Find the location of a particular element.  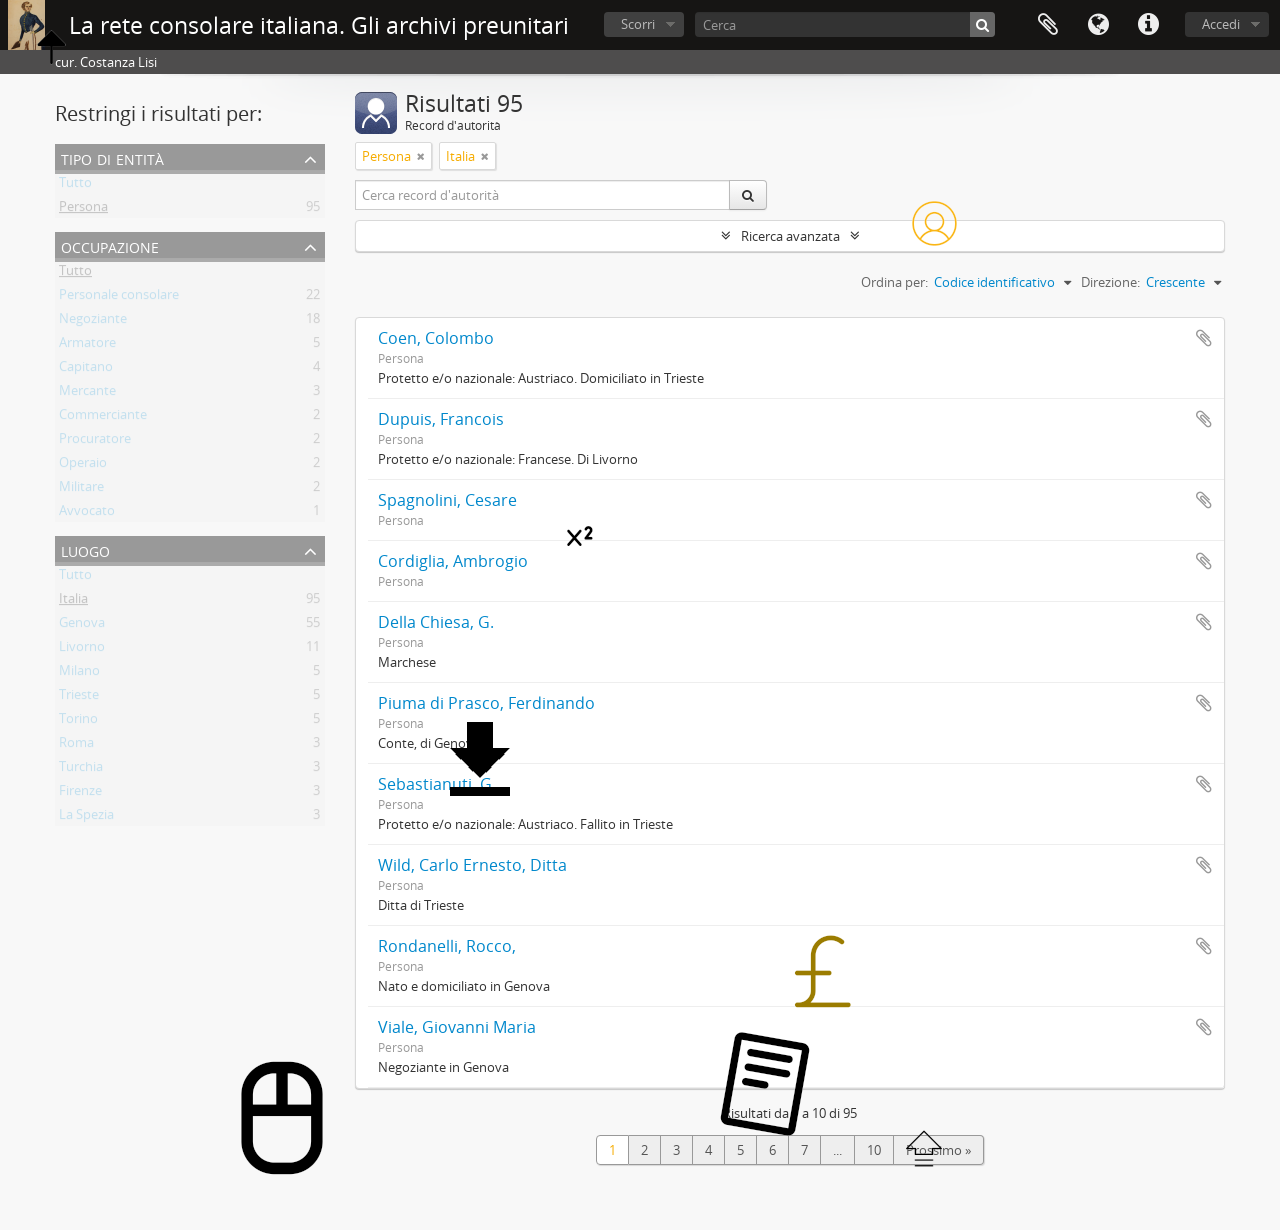

view your profile is located at coordinates (934, 223).